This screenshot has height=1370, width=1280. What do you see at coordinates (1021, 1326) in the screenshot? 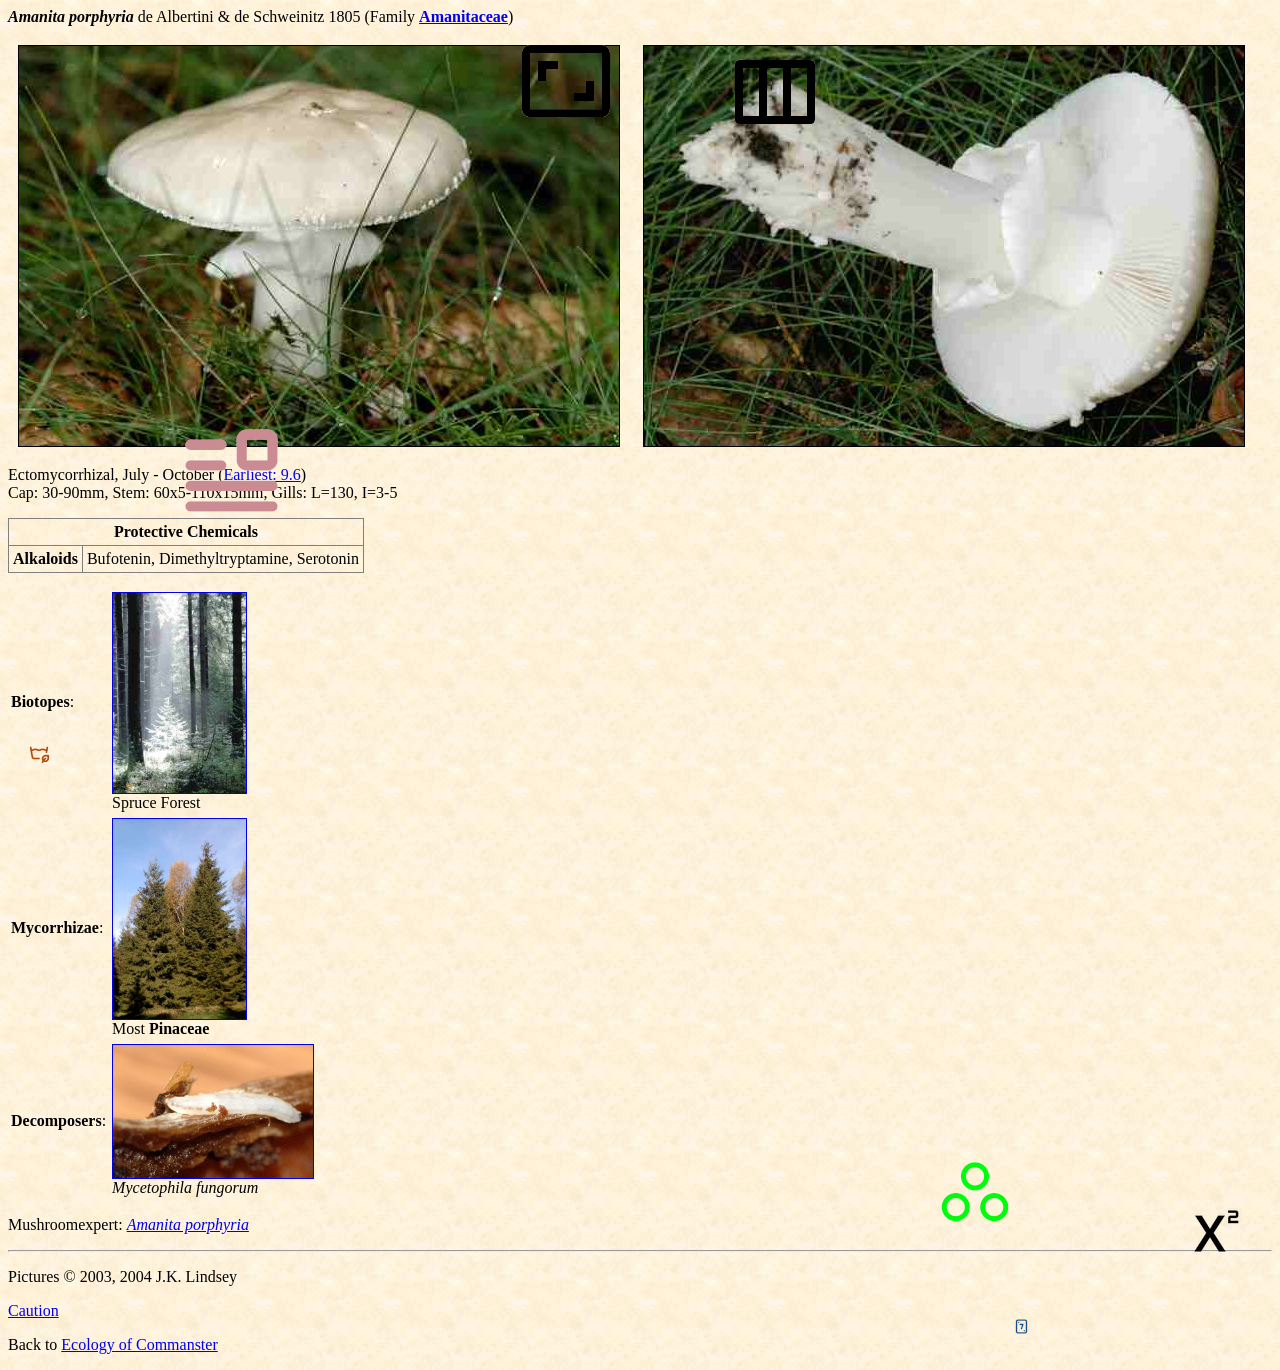
I see `play a 7 card in a card game` at bounding box center [1021, 1326].